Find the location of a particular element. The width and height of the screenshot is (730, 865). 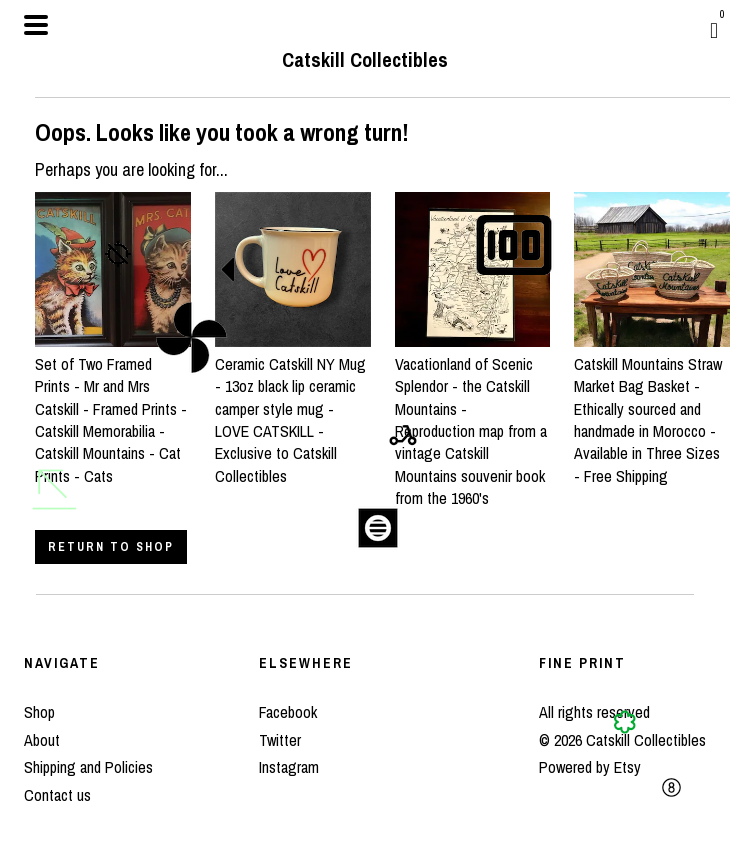

indicates a michelin star rating or award is located at coordinates (625, 722).